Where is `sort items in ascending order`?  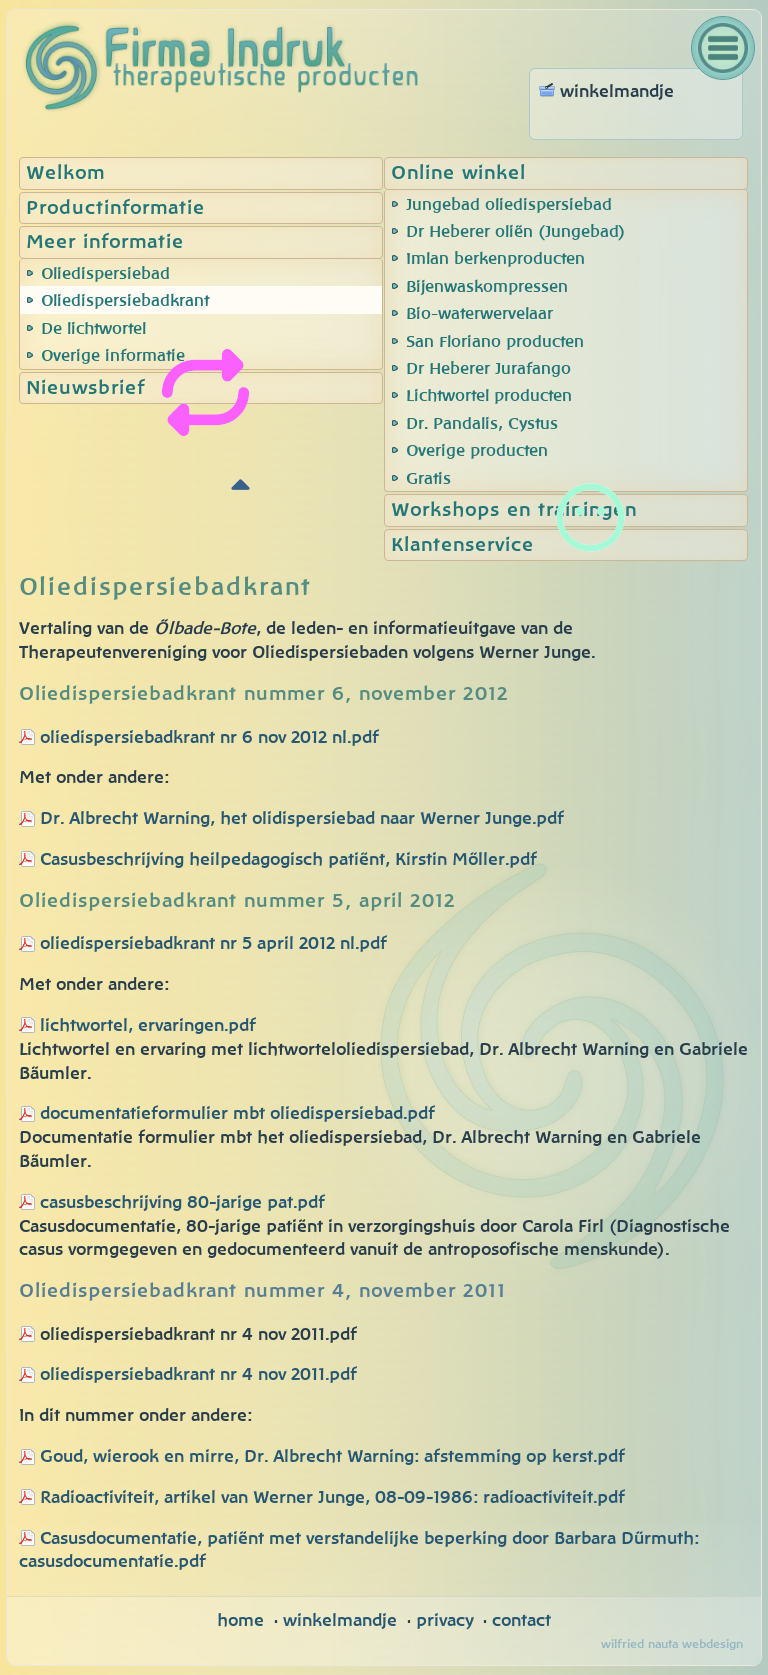 sort items in ascending order is located at coordinates (240, 491).